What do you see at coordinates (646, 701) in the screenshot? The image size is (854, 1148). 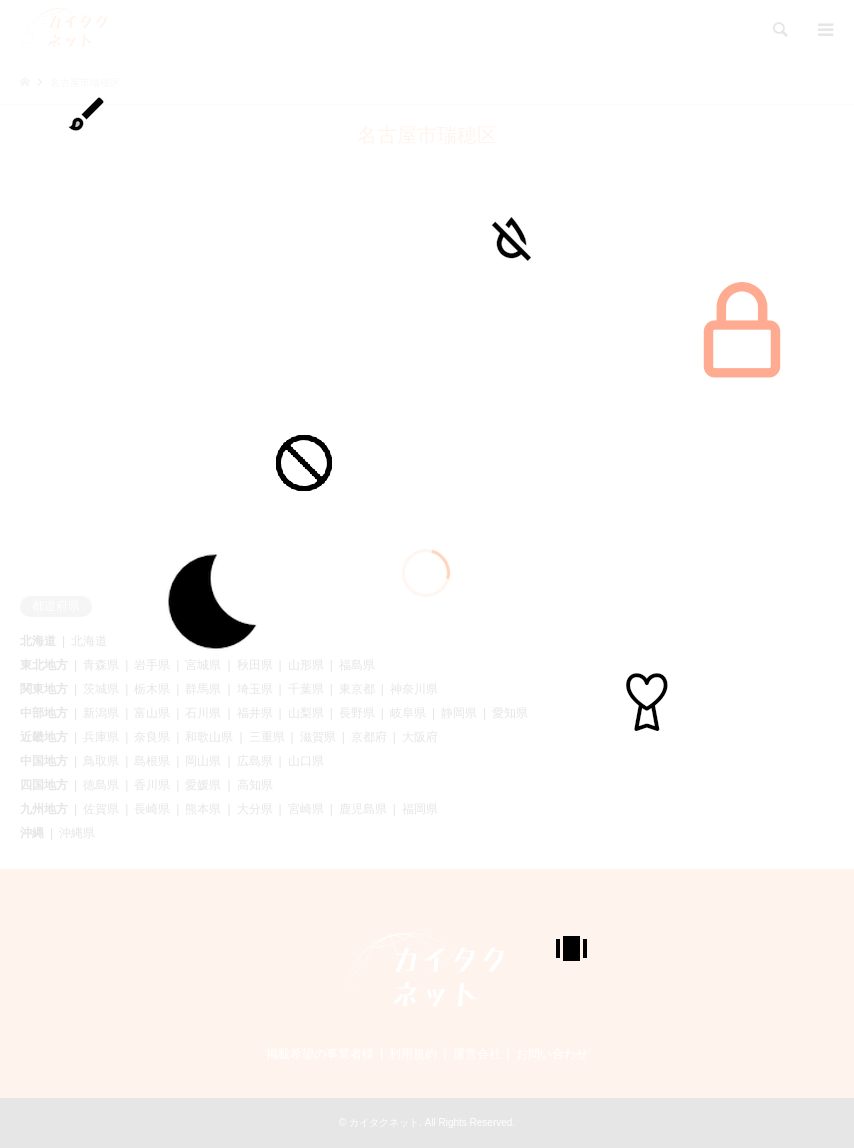 I see `view sponsor tiers and levels` at bounding box center [646, 701].